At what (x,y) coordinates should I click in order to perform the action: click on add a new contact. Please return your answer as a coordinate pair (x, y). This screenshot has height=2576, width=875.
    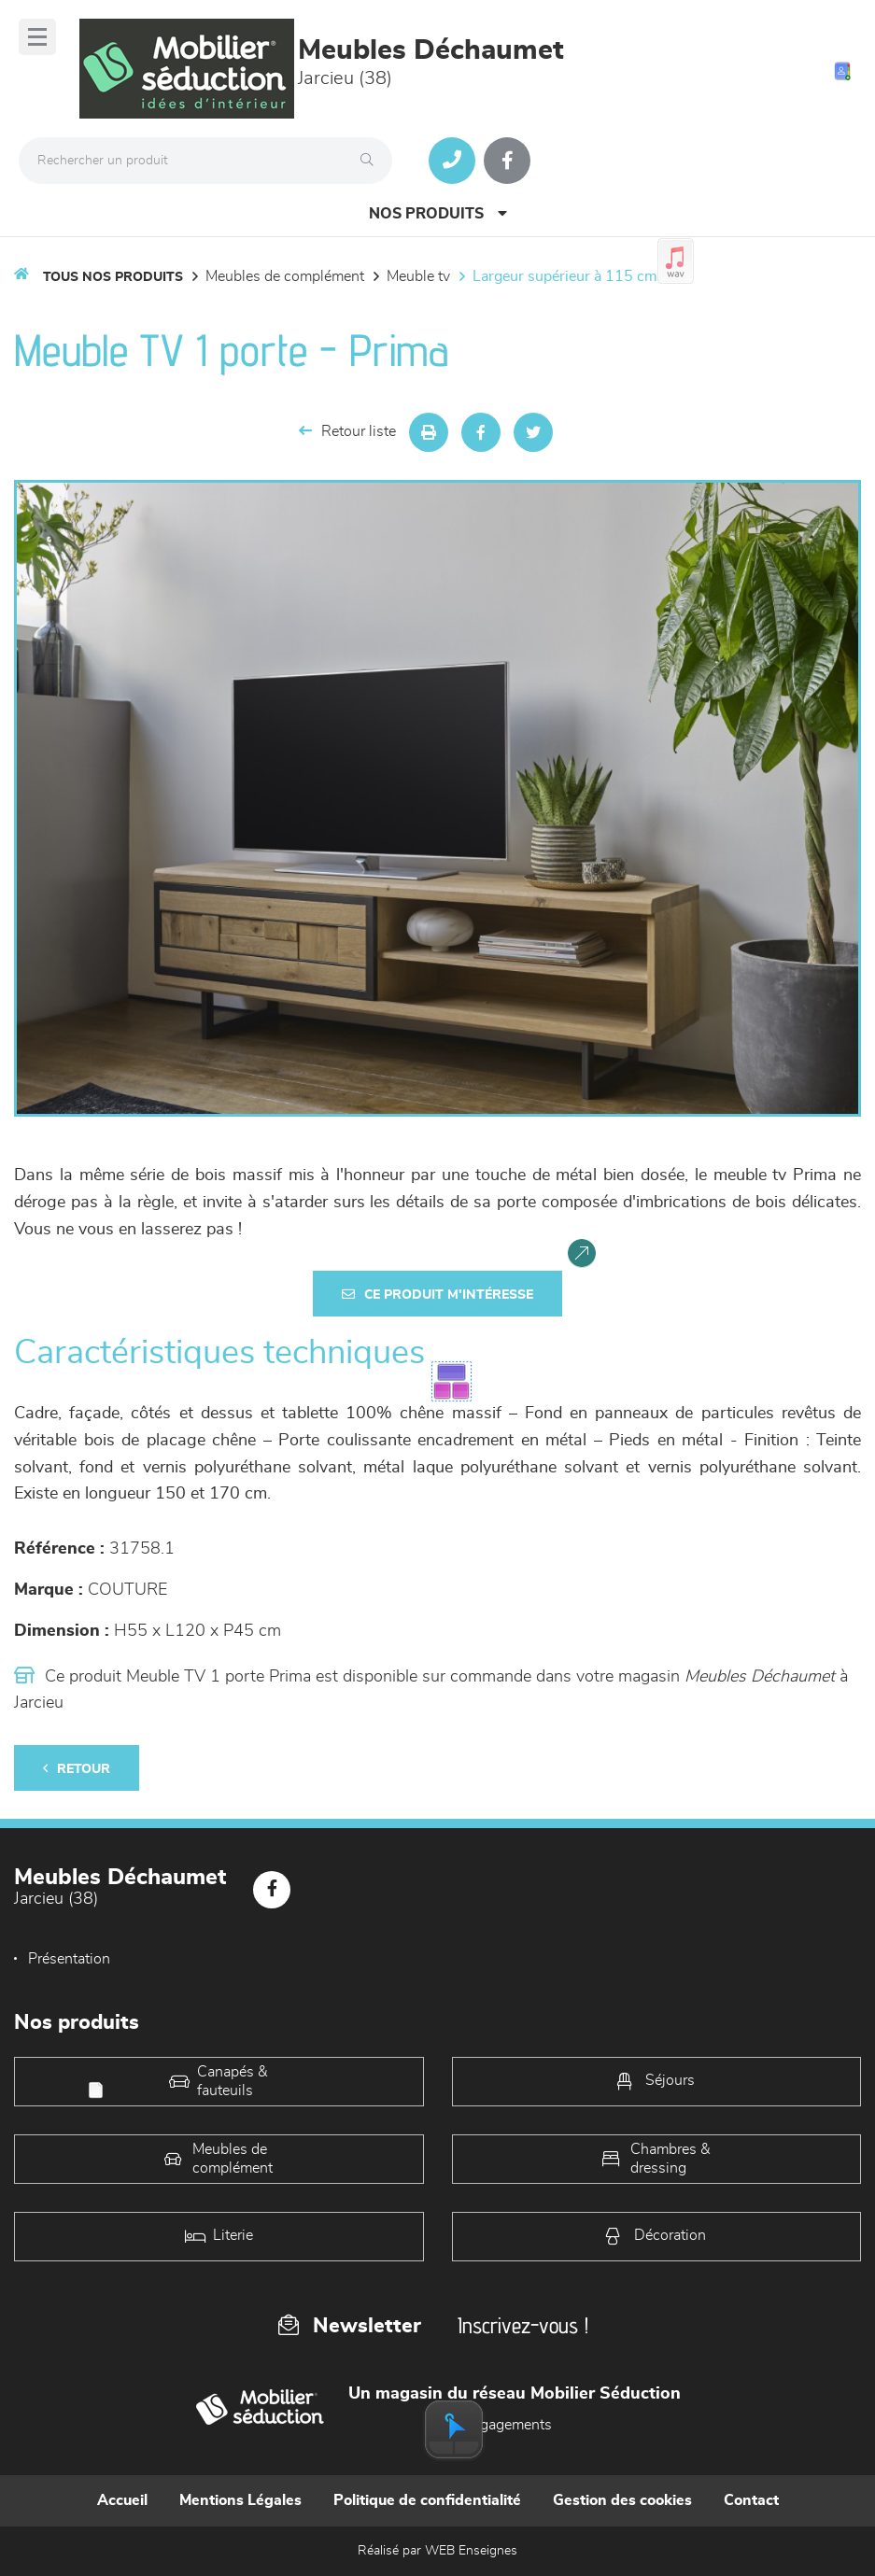
    Looking at the image, I should click on (842, 71).